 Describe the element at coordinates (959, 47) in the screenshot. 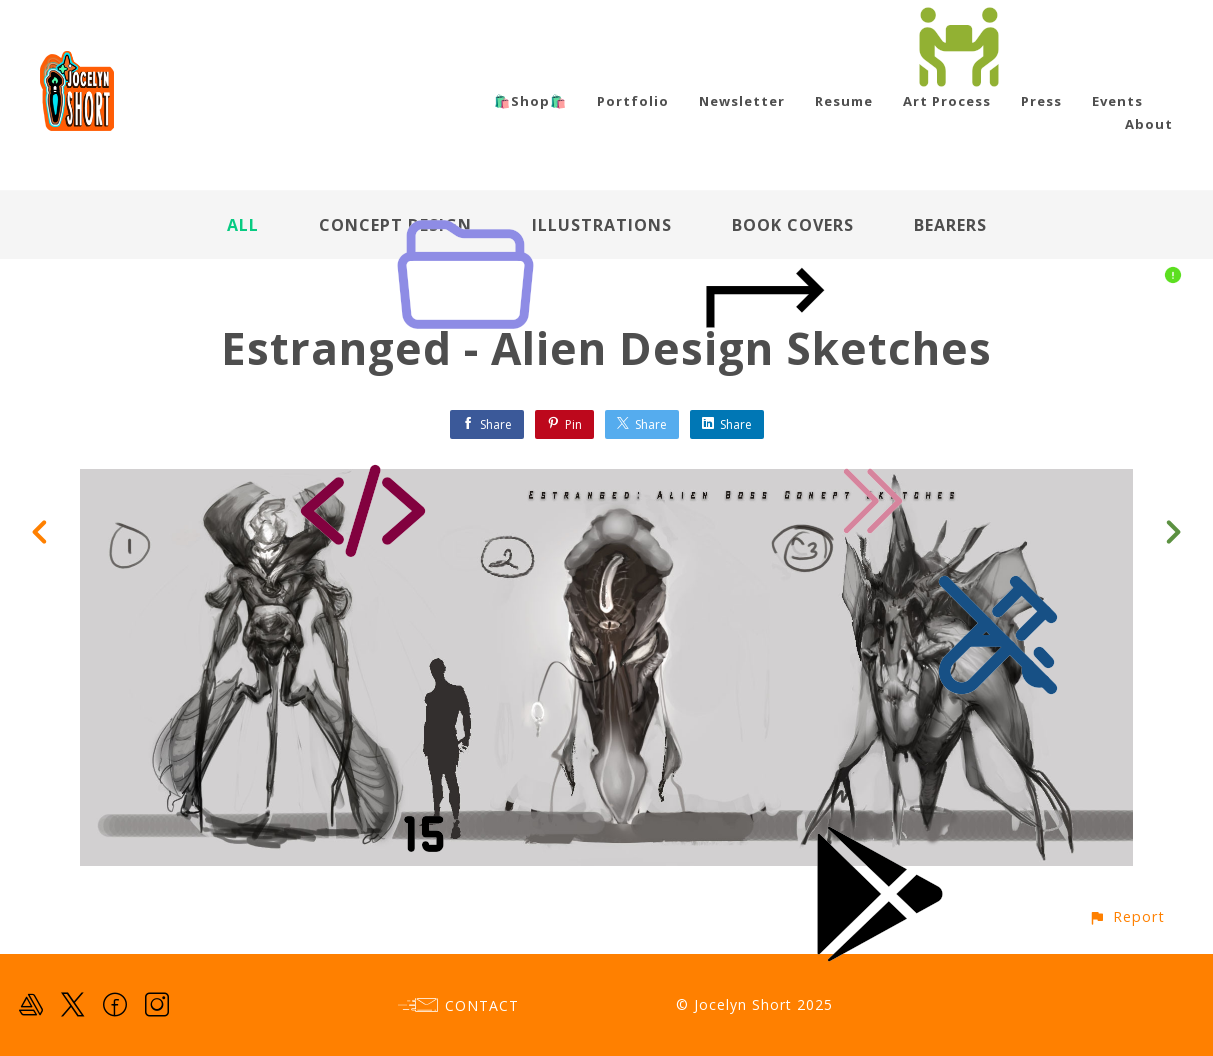

I see `team collaboration or shared task` at that location.